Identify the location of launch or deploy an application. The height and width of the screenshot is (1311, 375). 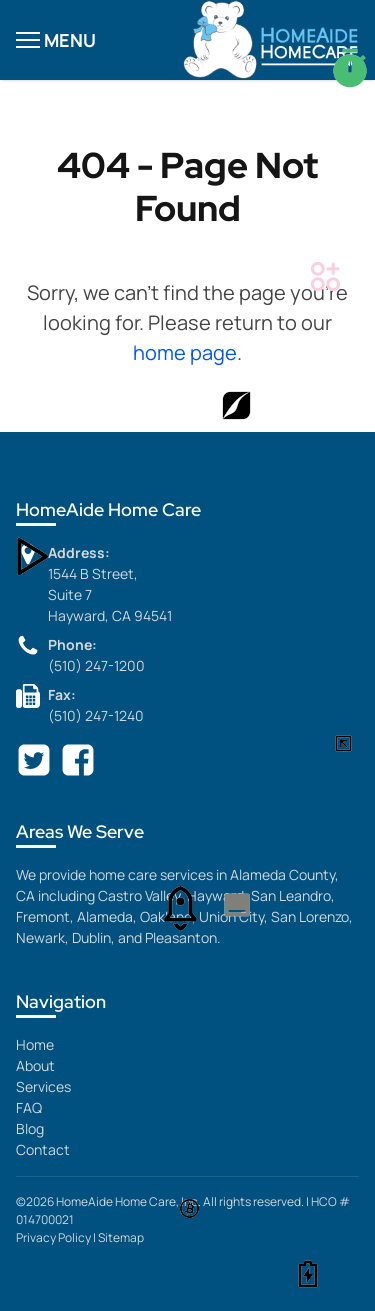
(180, 907).